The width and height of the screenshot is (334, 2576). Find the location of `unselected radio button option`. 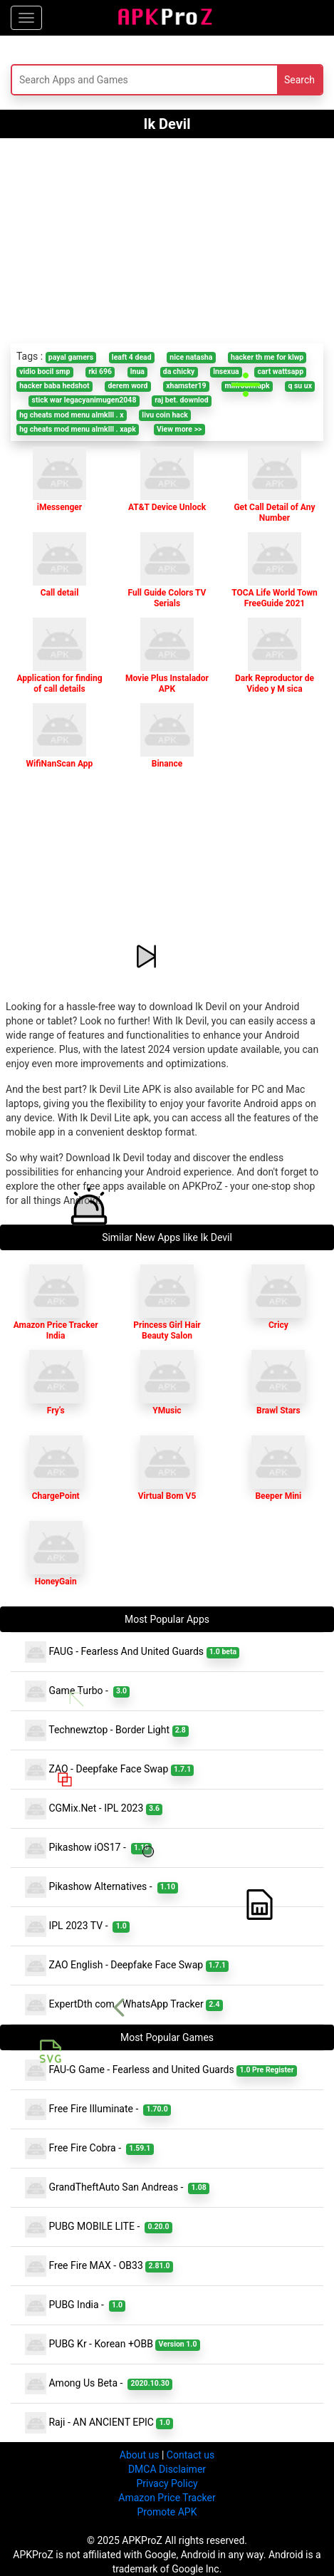

unselected radio button option is located at coordinates (148, 1852).